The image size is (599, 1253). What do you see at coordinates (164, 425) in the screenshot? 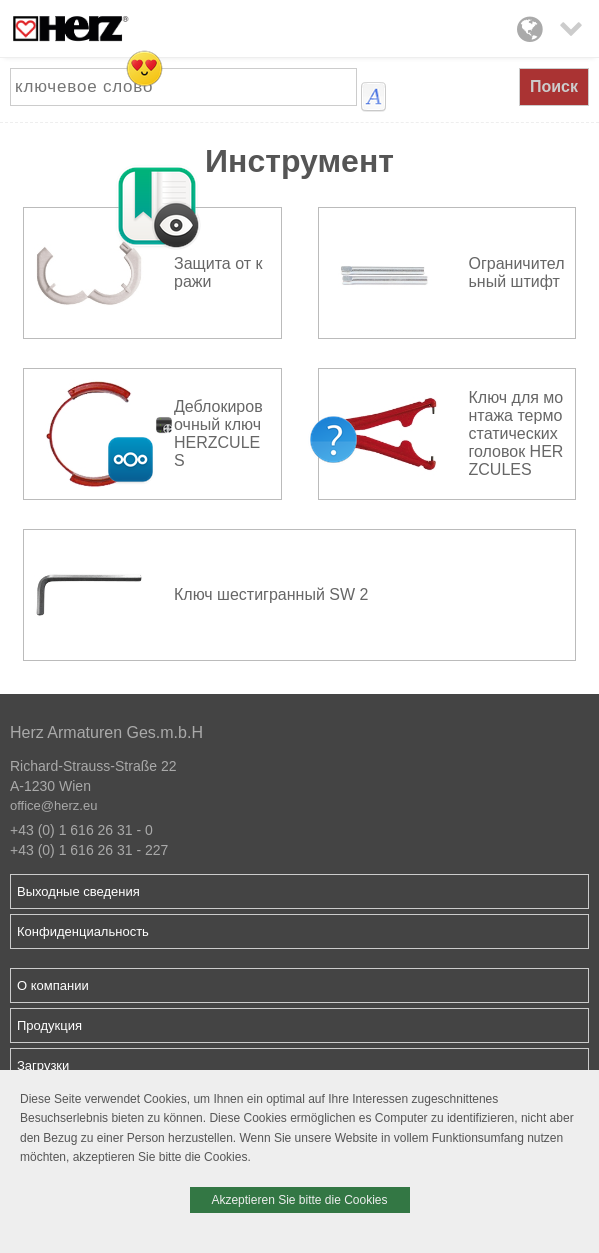
I see `configure windows network sharing settings` at bounding box center [164, 425].